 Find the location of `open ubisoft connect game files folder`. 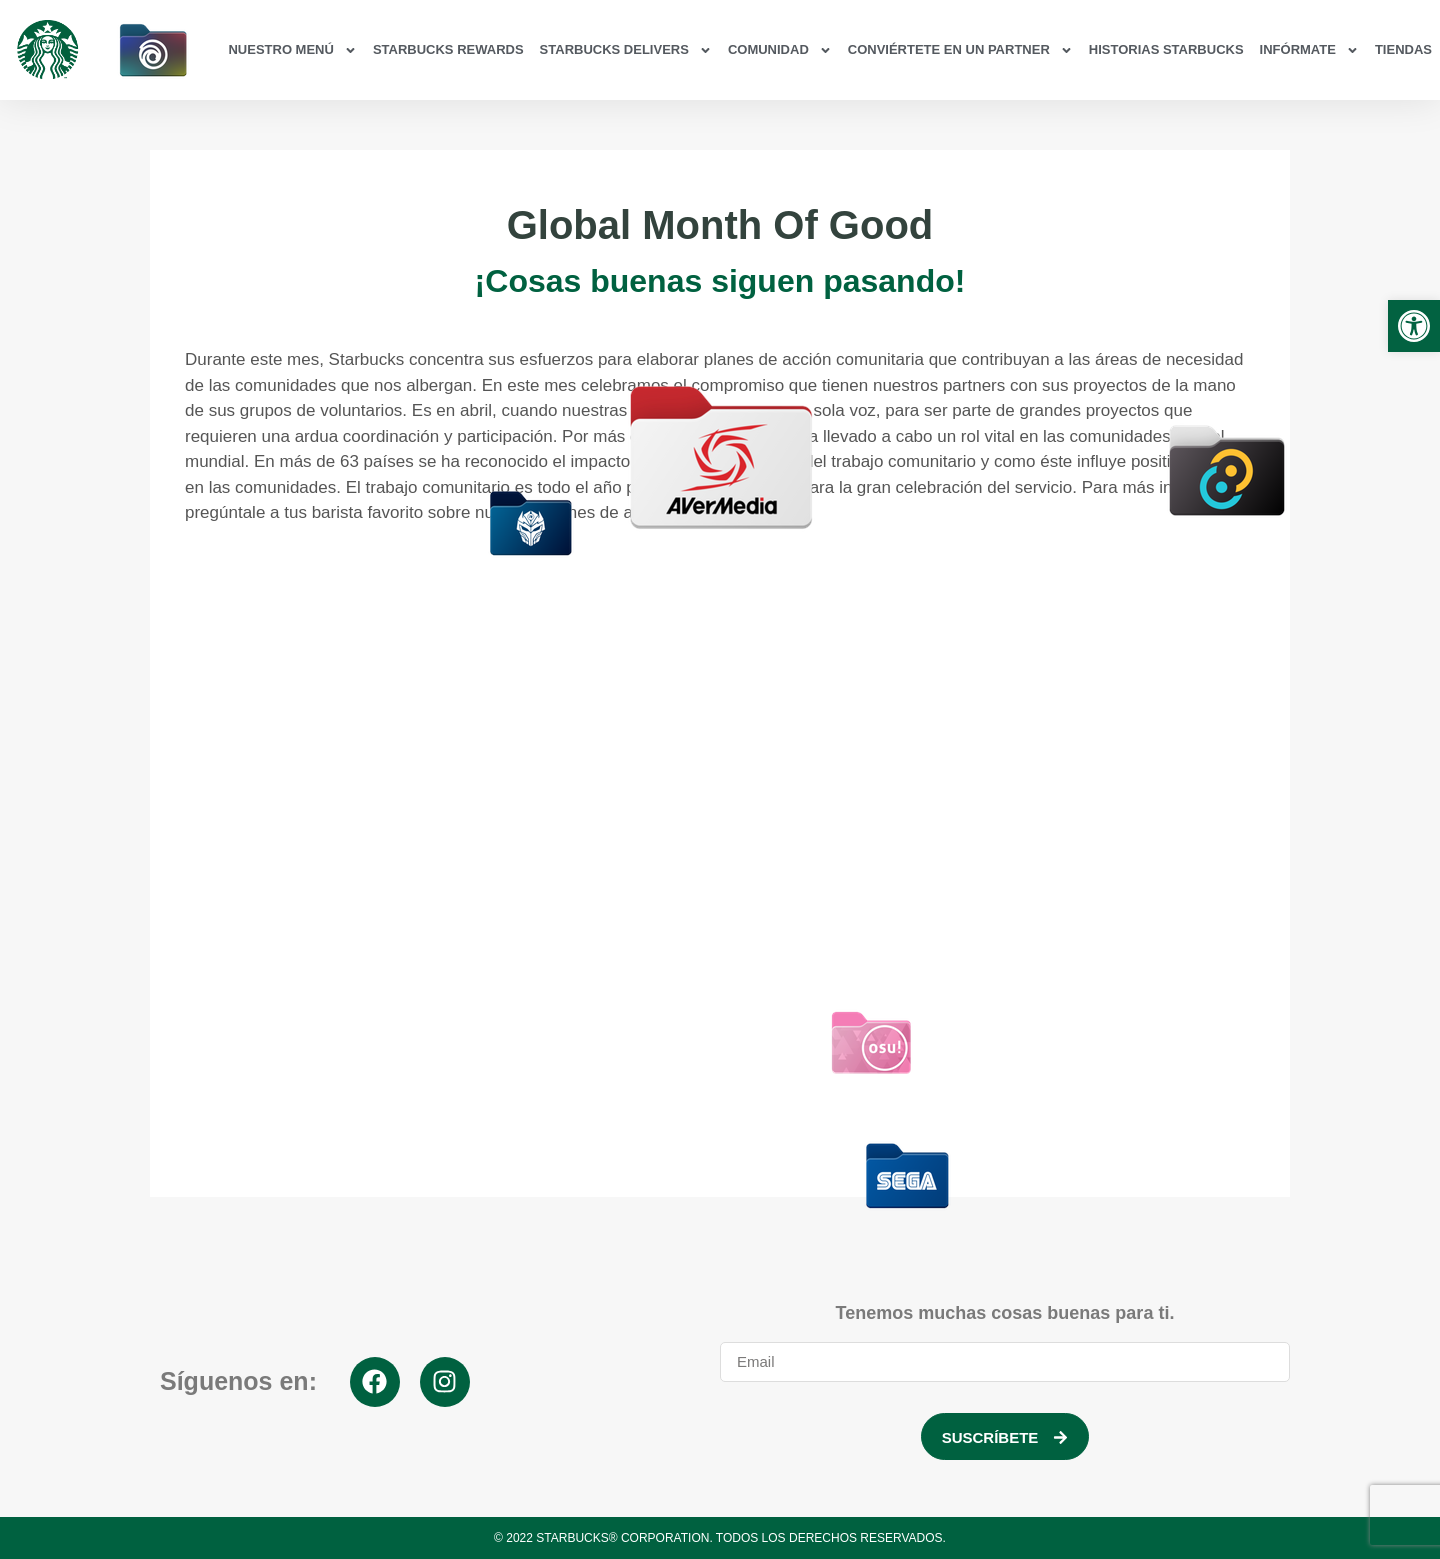

open ubisoft connect game files folder is located at coordinates (153, 52).